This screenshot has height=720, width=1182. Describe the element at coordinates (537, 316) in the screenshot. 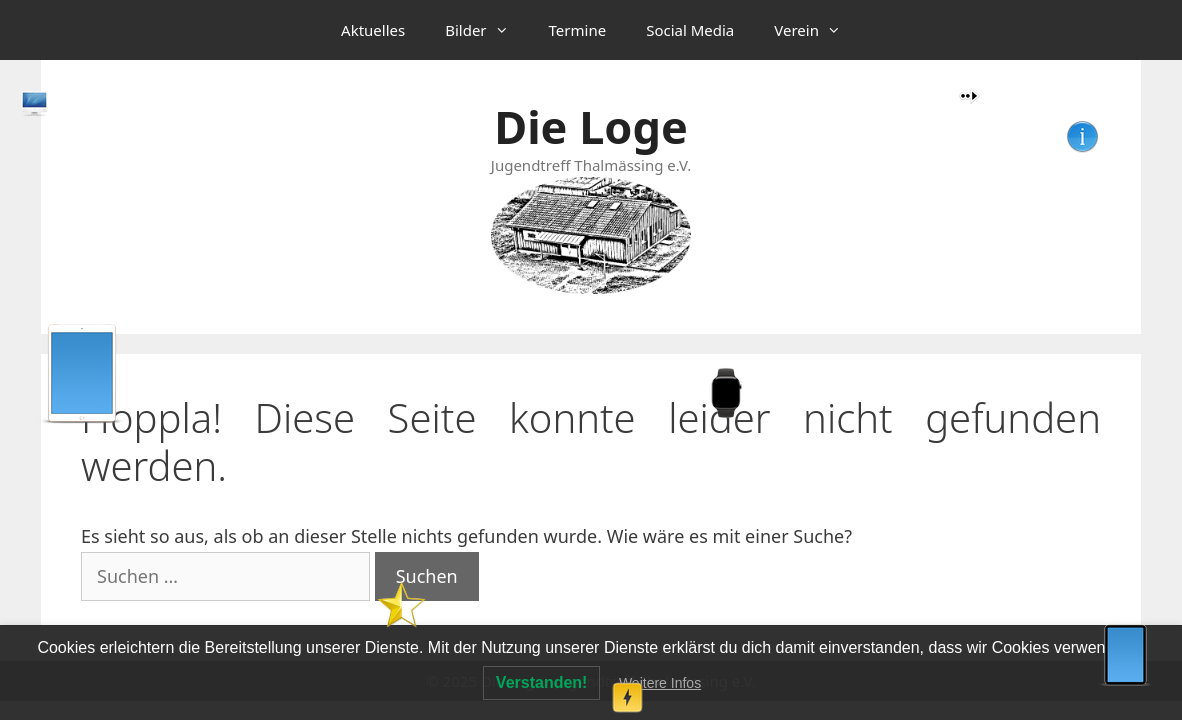

I see `bluetooth device or connection indicator` at that location.